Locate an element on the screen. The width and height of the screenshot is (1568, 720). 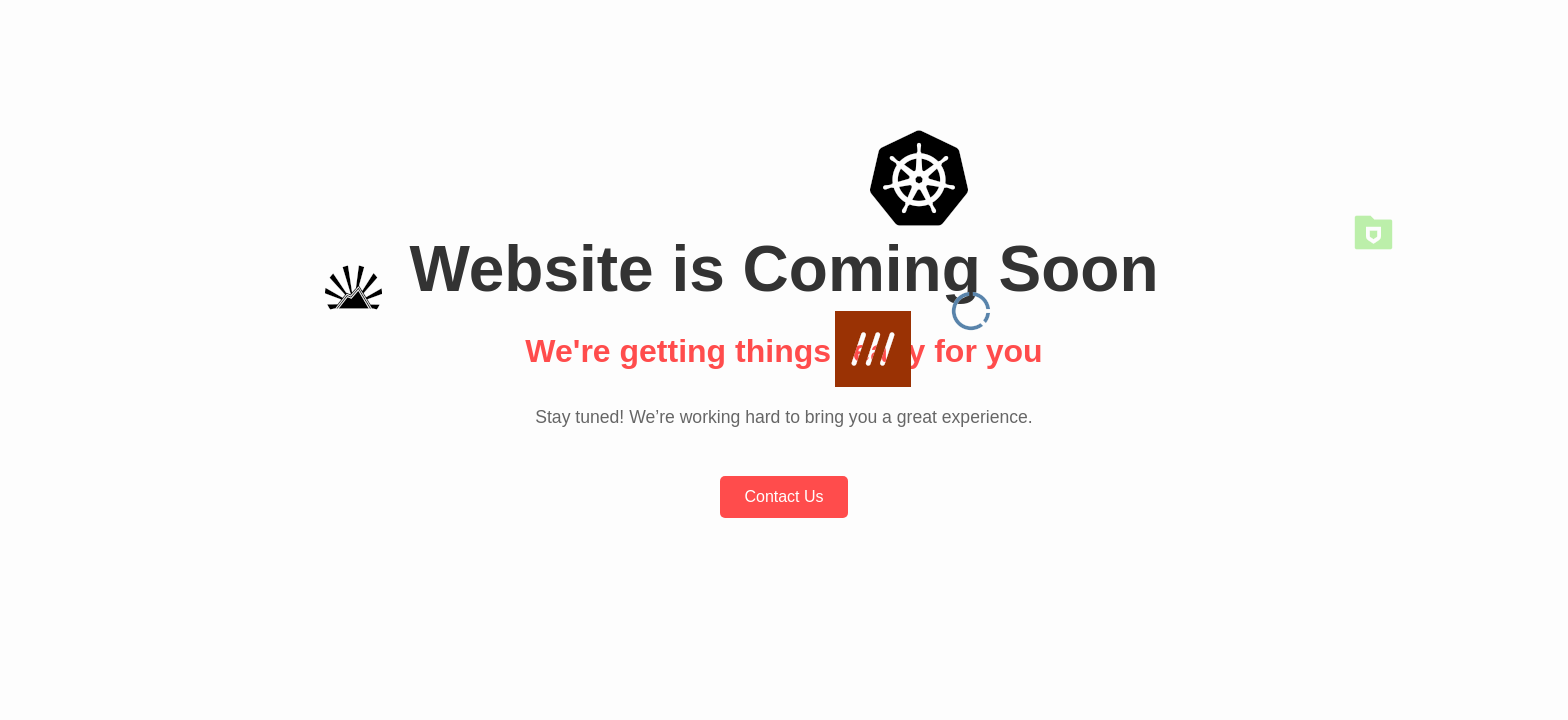
open the what3words location app is located at coordinates (873, 349).